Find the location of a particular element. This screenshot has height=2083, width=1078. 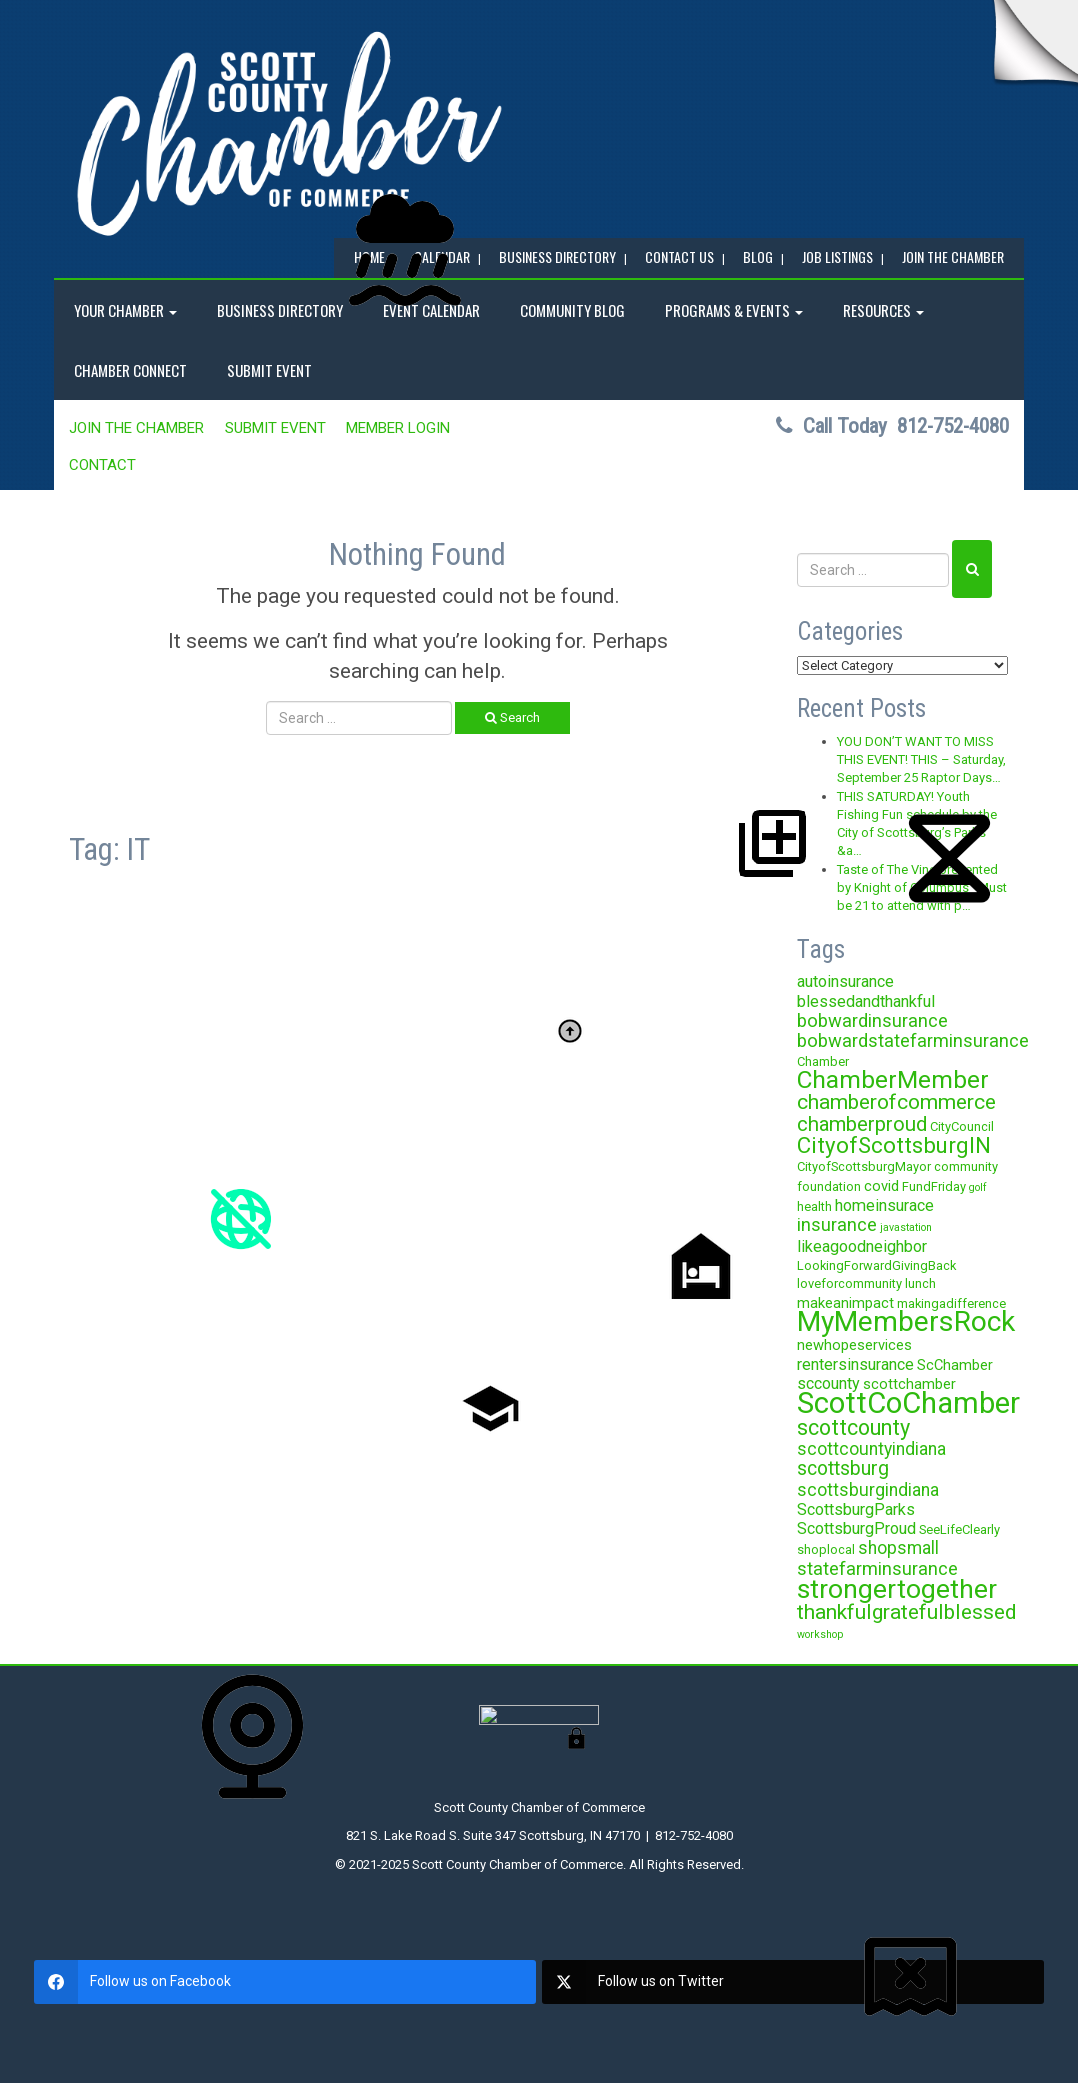

cancel or void a receipt is located at coordinates (910, 1976).